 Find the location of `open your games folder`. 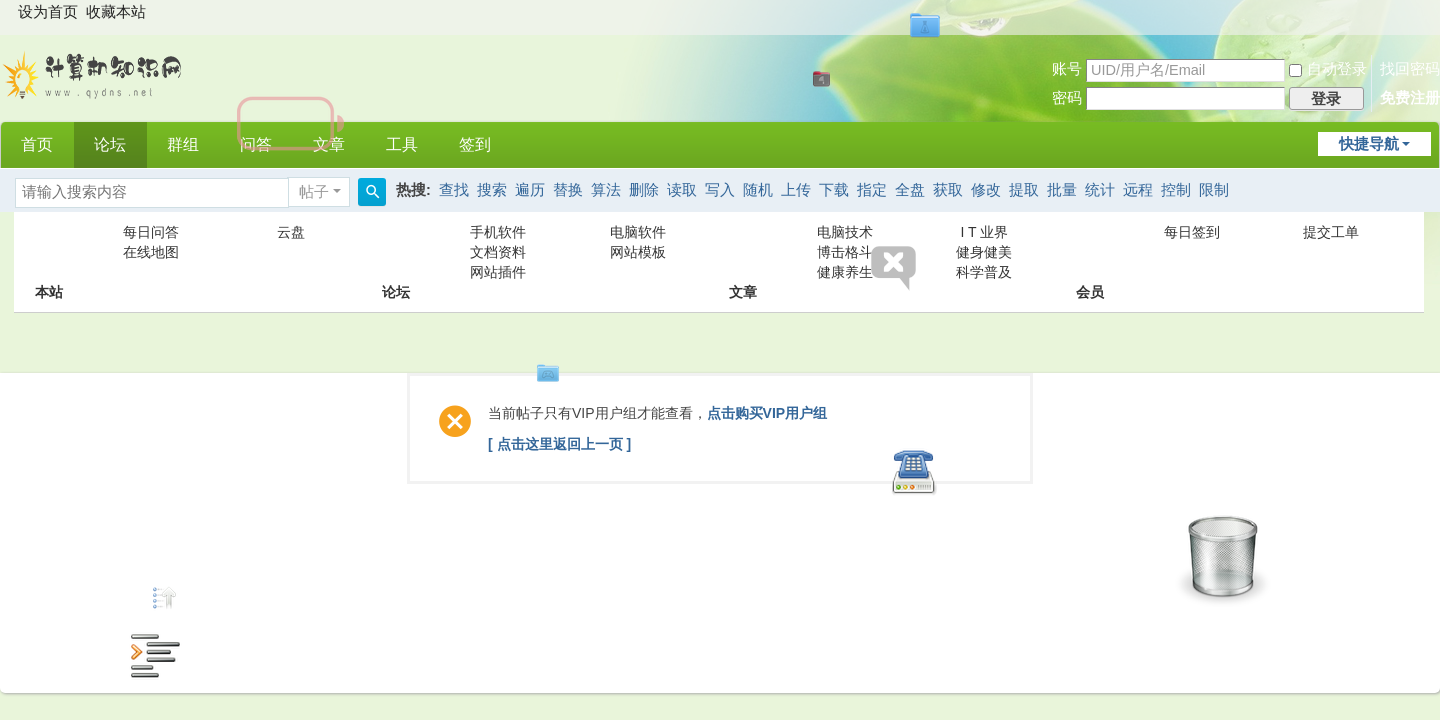

open your games folder is located at coordinates (548, 373).